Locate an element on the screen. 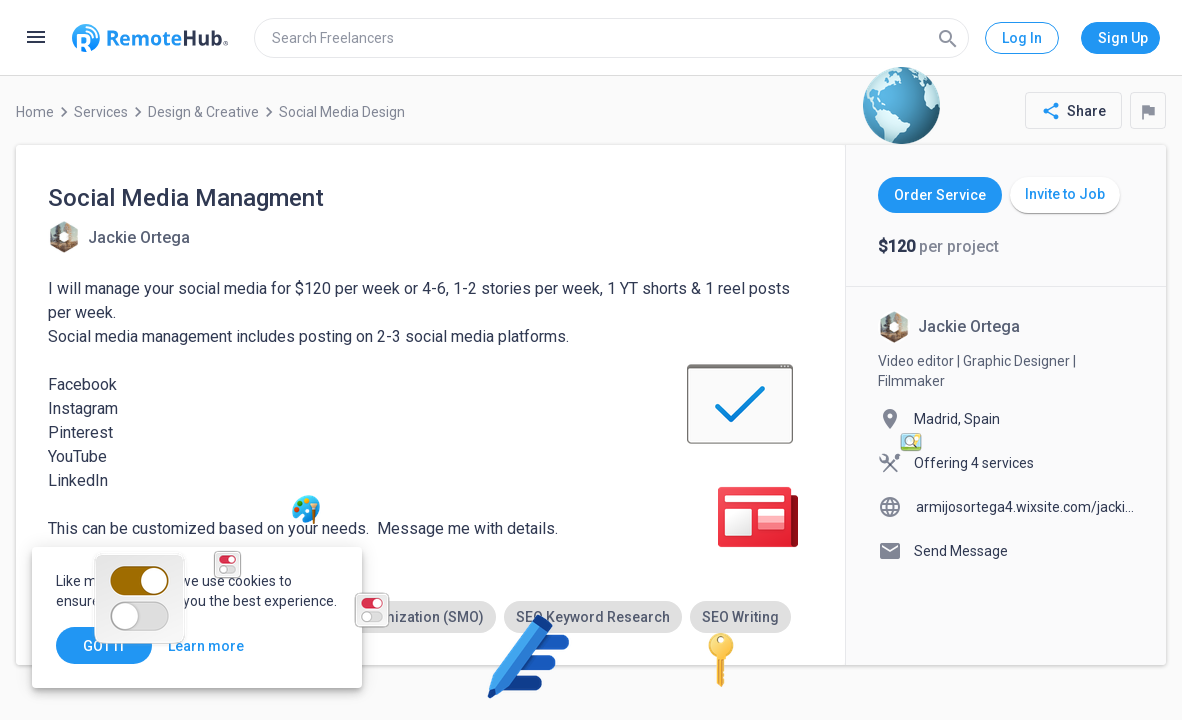 The height and width of the screenshot is (720, 1182). open image viewer application is located at coordinates (911, 442).